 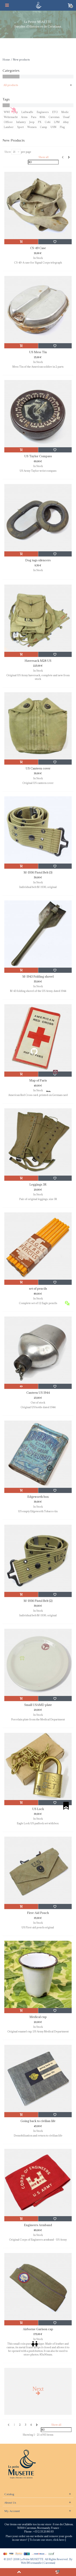 What do you see at coordinates (55, 1072) in the screenshot?
I see `view team or group members` at bounding box center [55, 1072].